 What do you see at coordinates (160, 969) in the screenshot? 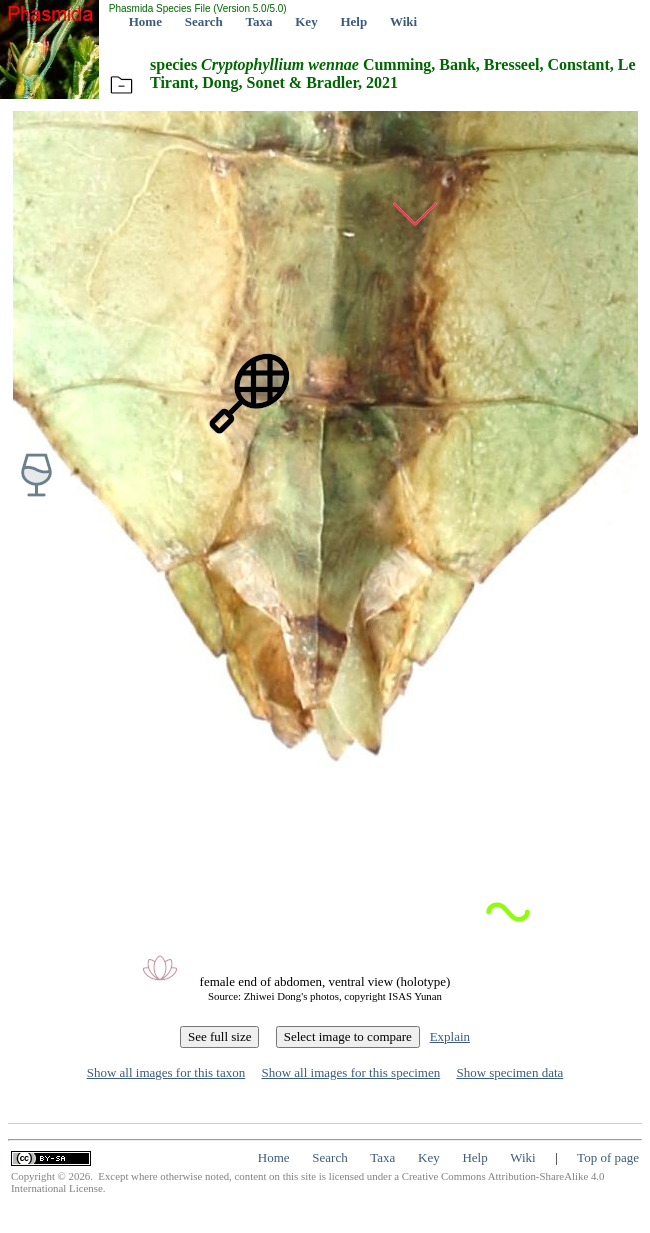
I see `access meditation or mindfulness features` at bounding box center [160, 969].